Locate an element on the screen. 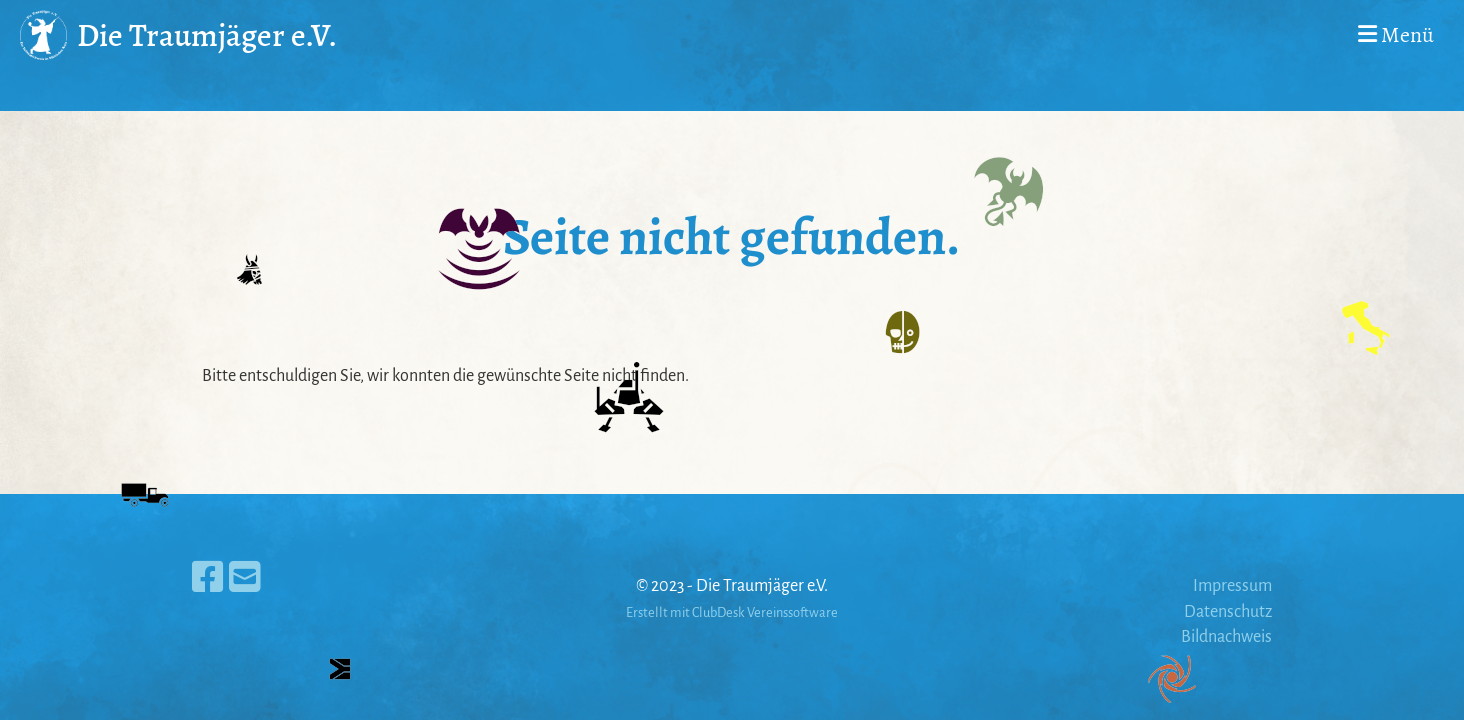 This screenshot has width=1464, height=720. mars pathfinder rover or space exploration feature is located at coordinates (629, 399).